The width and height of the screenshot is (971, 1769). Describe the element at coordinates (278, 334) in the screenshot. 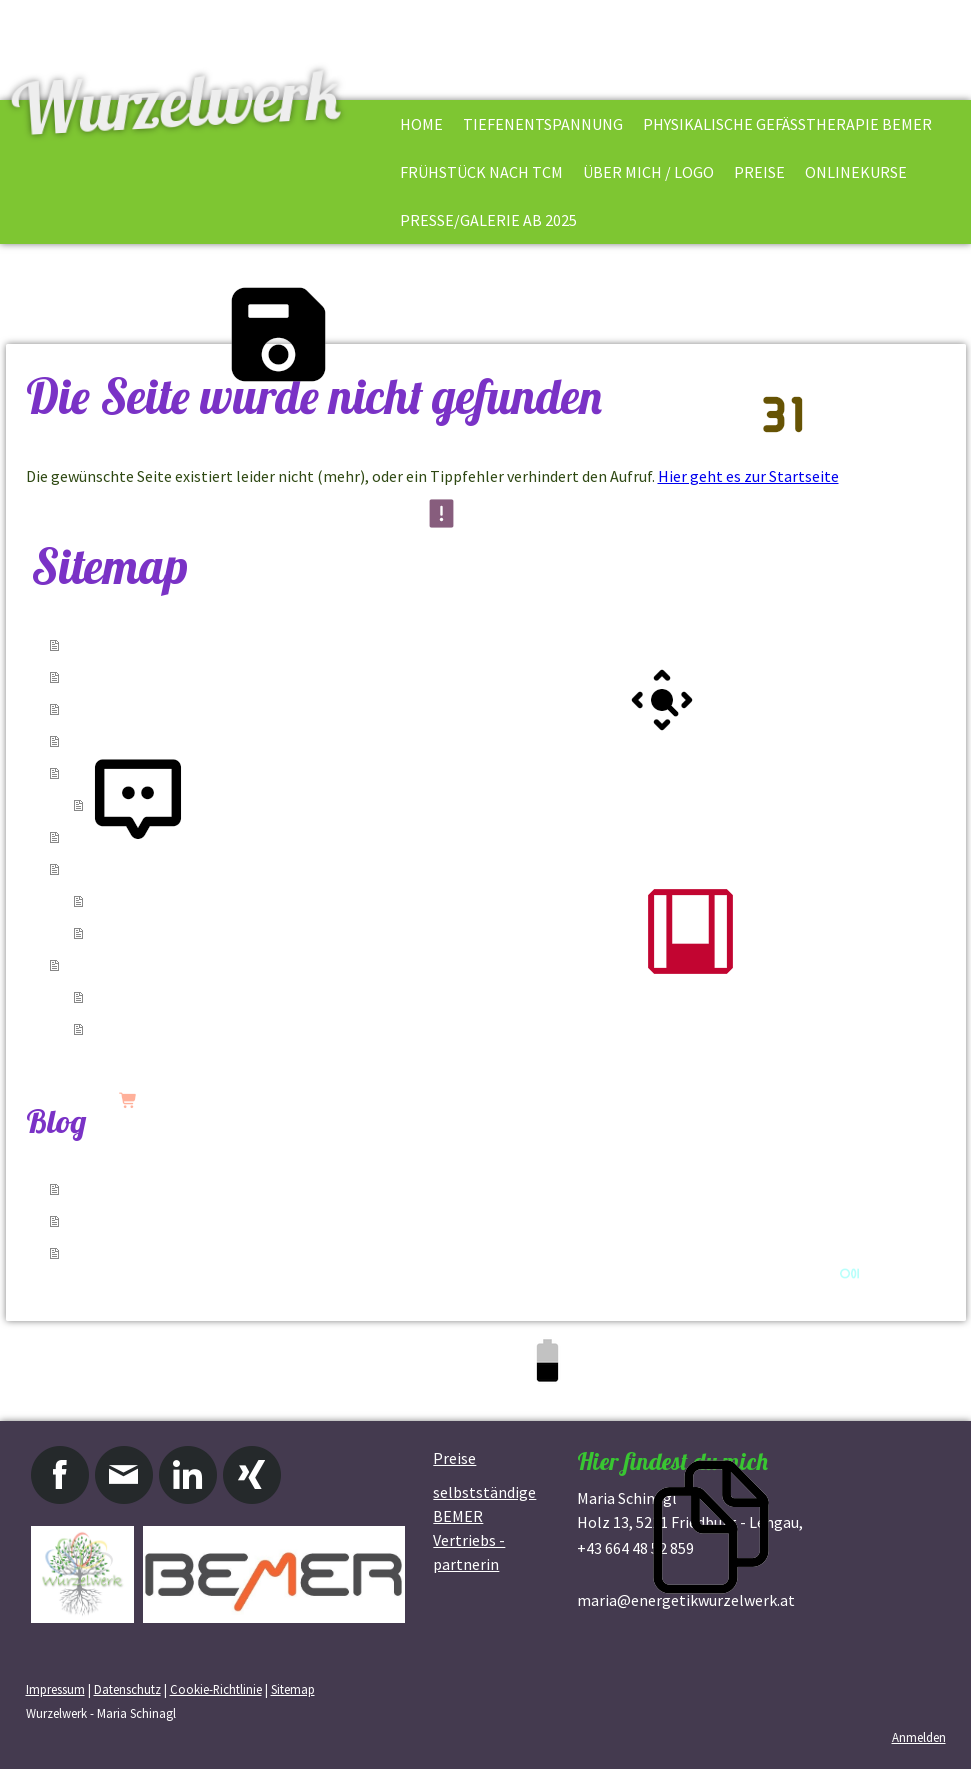

I see `save current file or document` at that location.